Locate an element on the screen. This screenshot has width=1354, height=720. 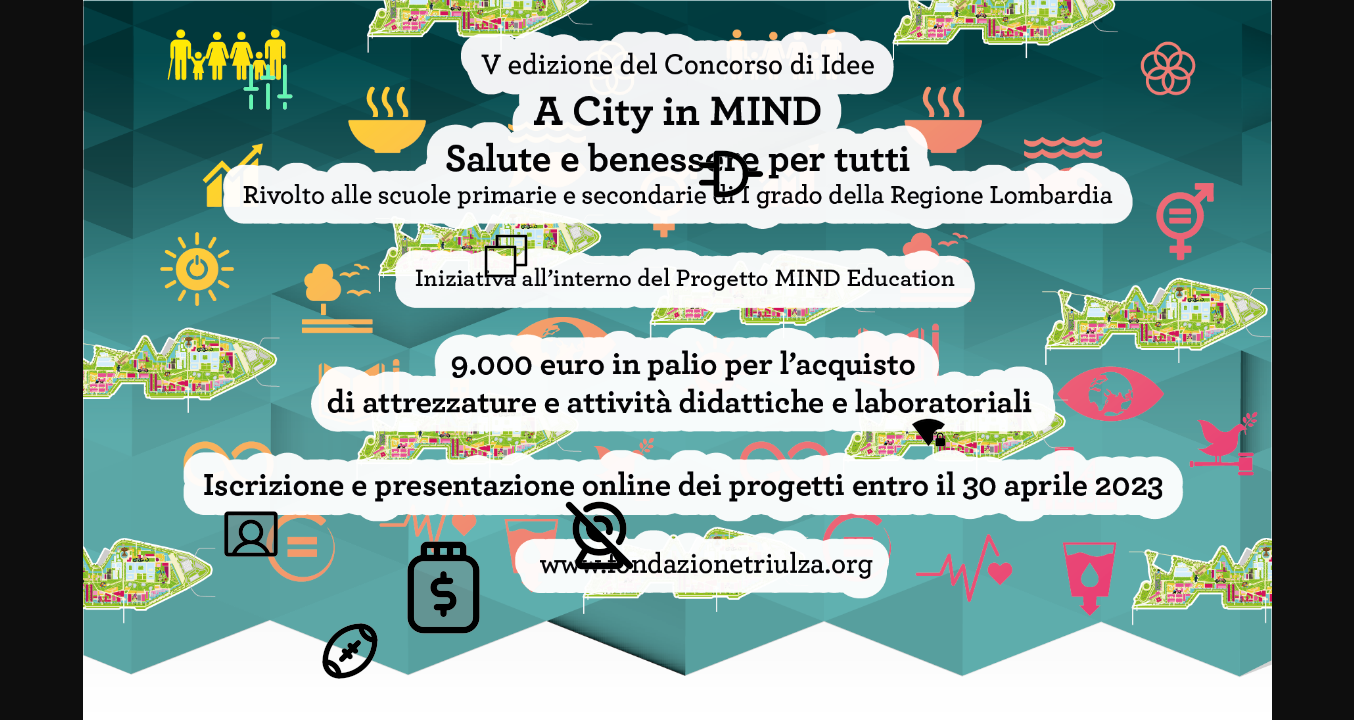
access american football content or scores is located at coordinates (350, 651).